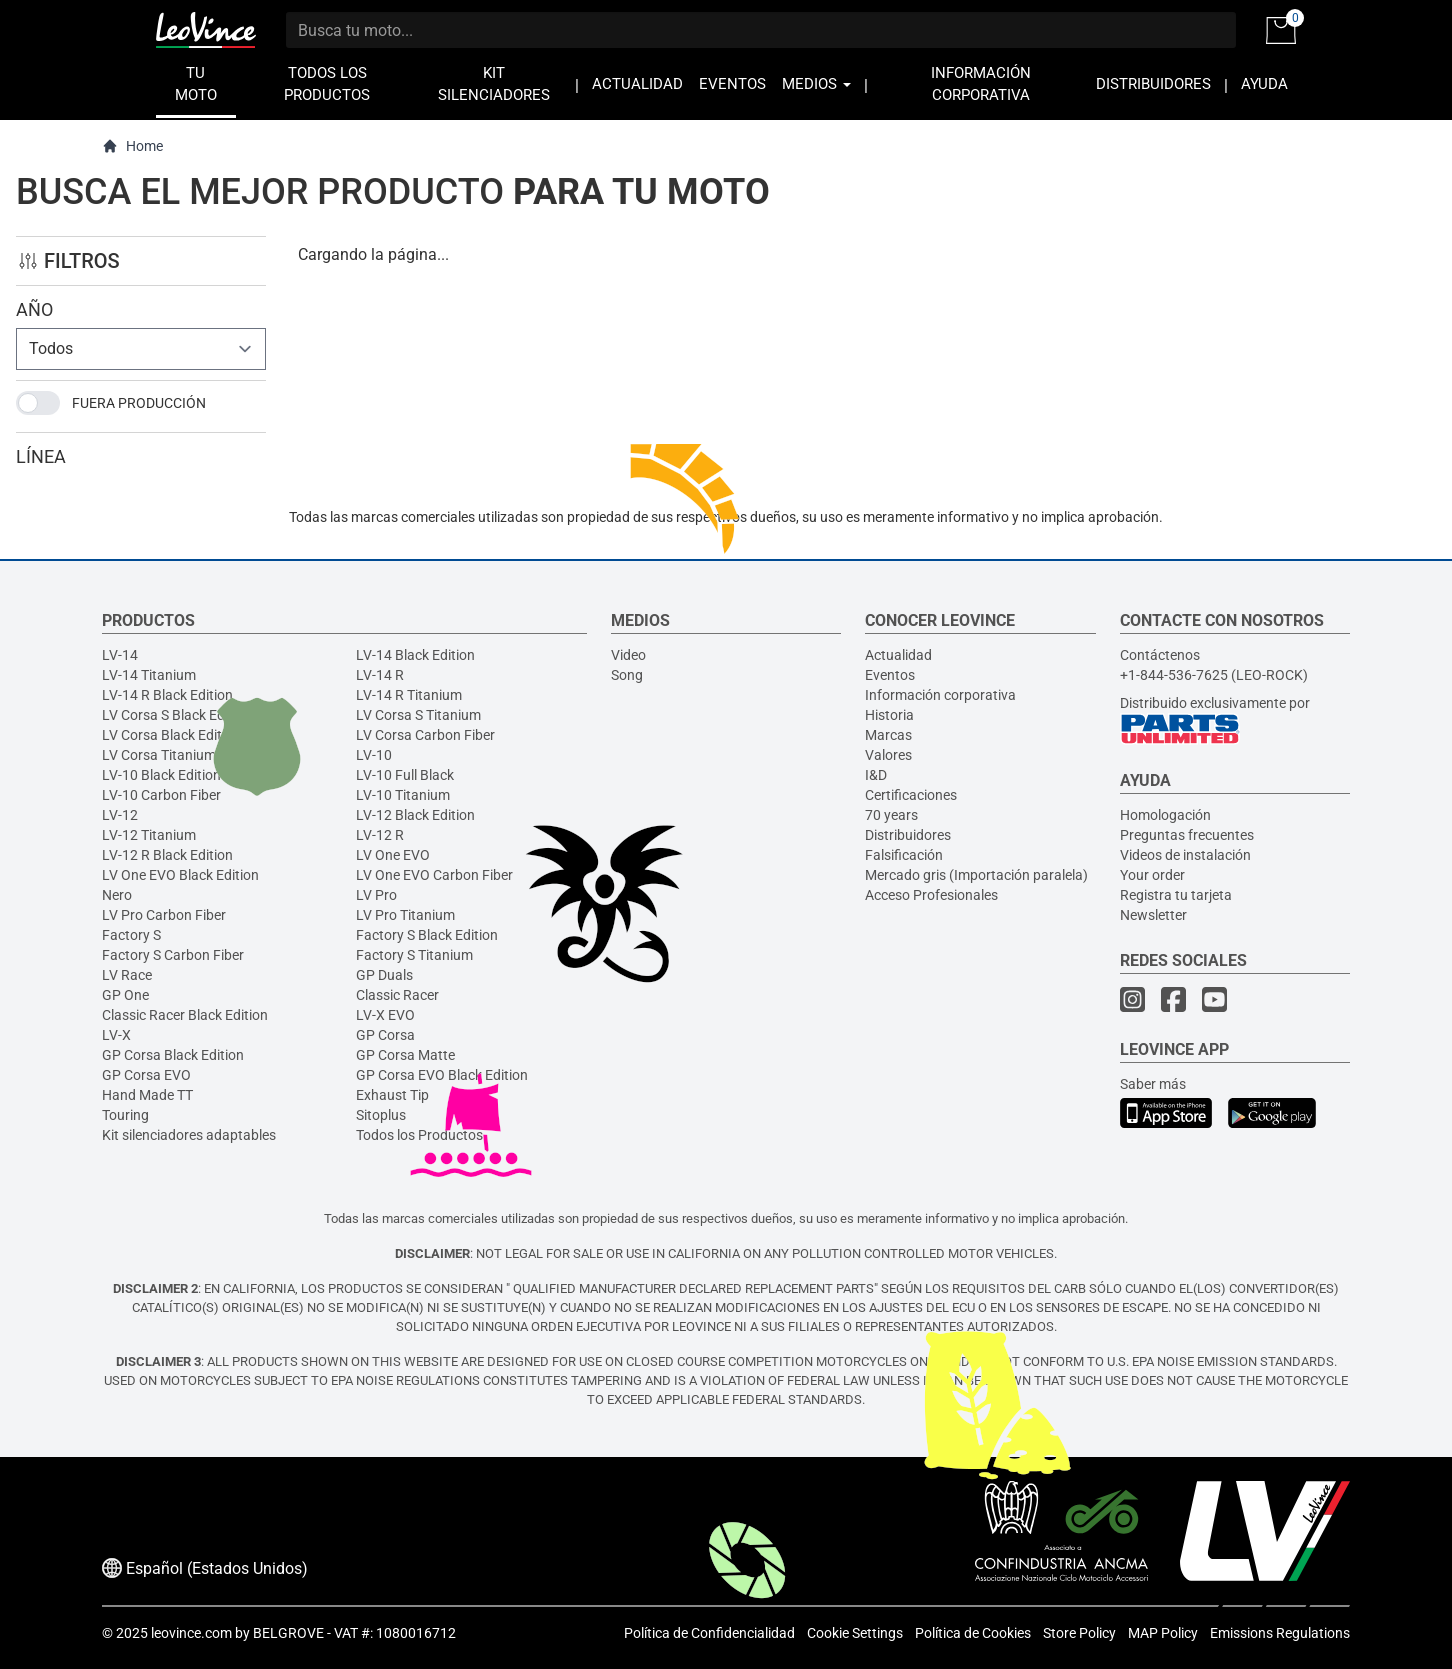  Describe the element at coordinates (605, 903) in the screenshot. I see `select harpy creature in game` at that location.